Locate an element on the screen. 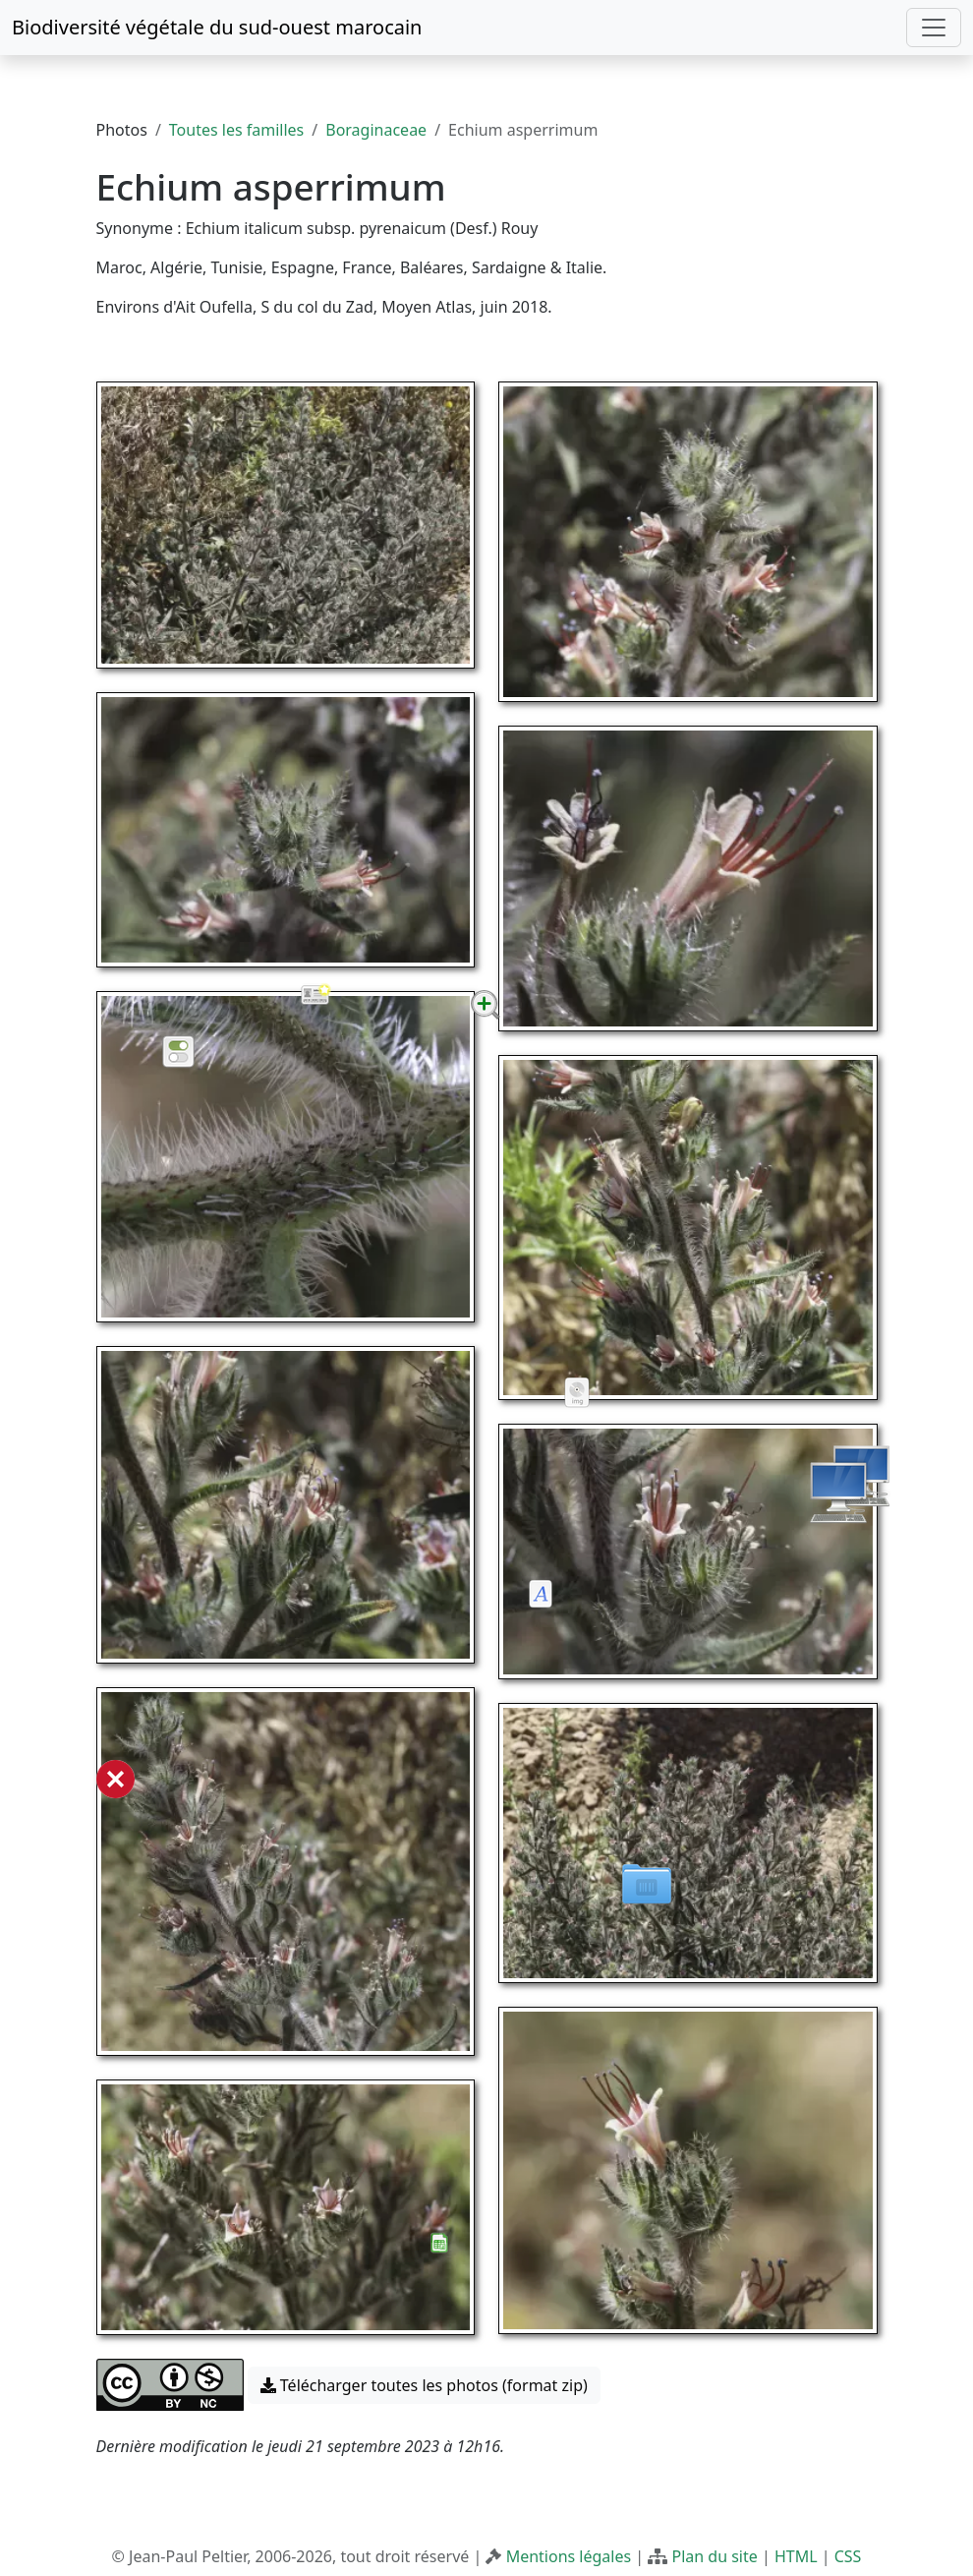  indicates network connection is idle with no active traffic is located at coordinates (849, 1485).